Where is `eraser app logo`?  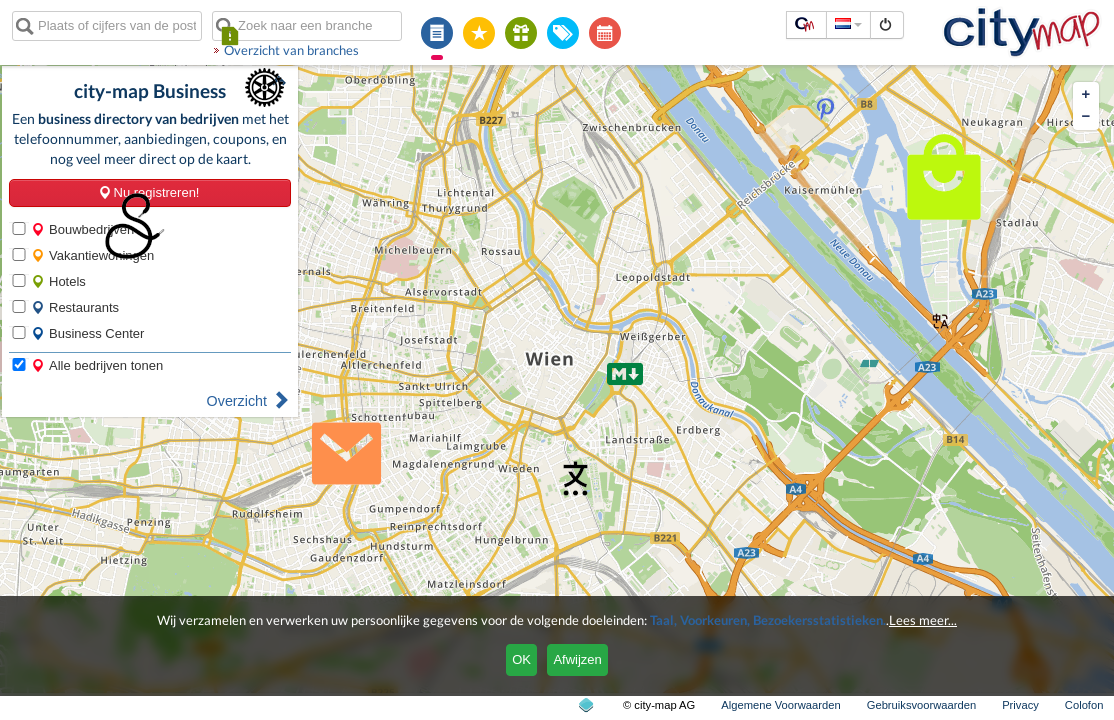 eraser app logo is located at coordinates (869, 363).